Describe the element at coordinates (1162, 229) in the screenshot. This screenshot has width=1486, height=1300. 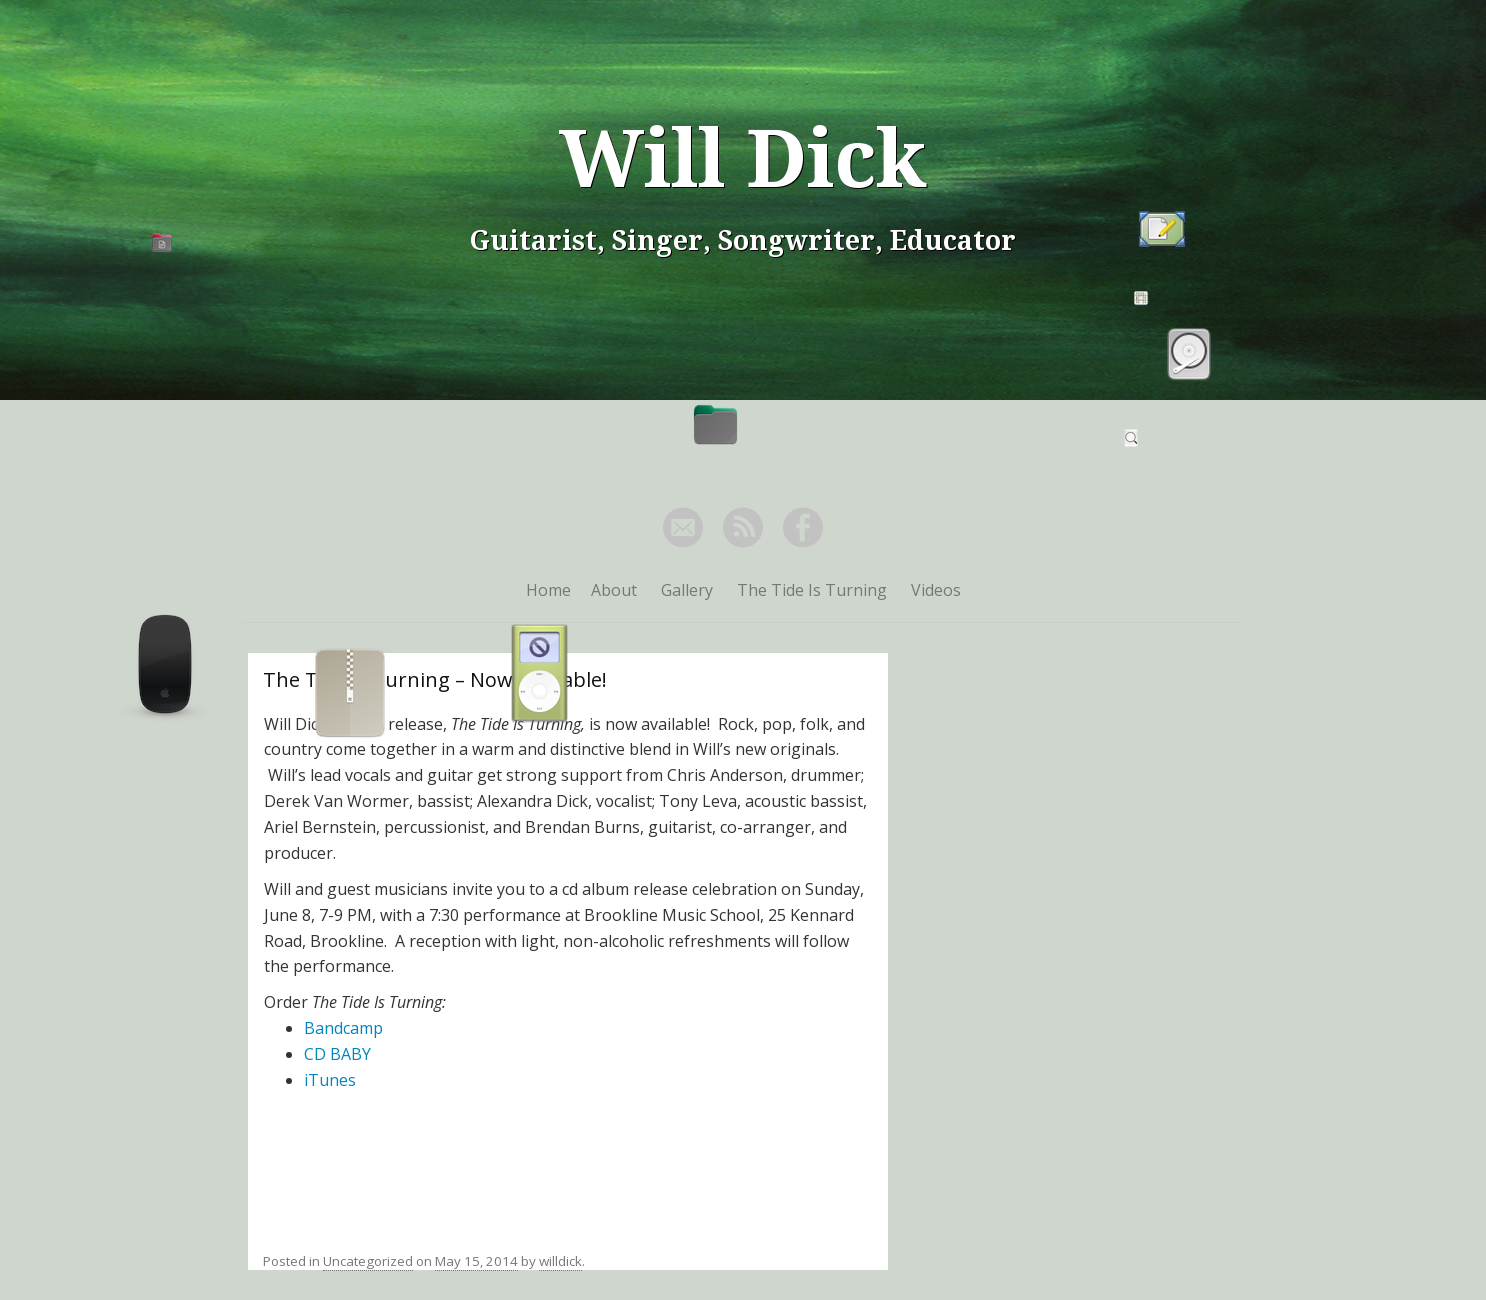
I see `indicates a file or shortcut saved to desktop` at that location.